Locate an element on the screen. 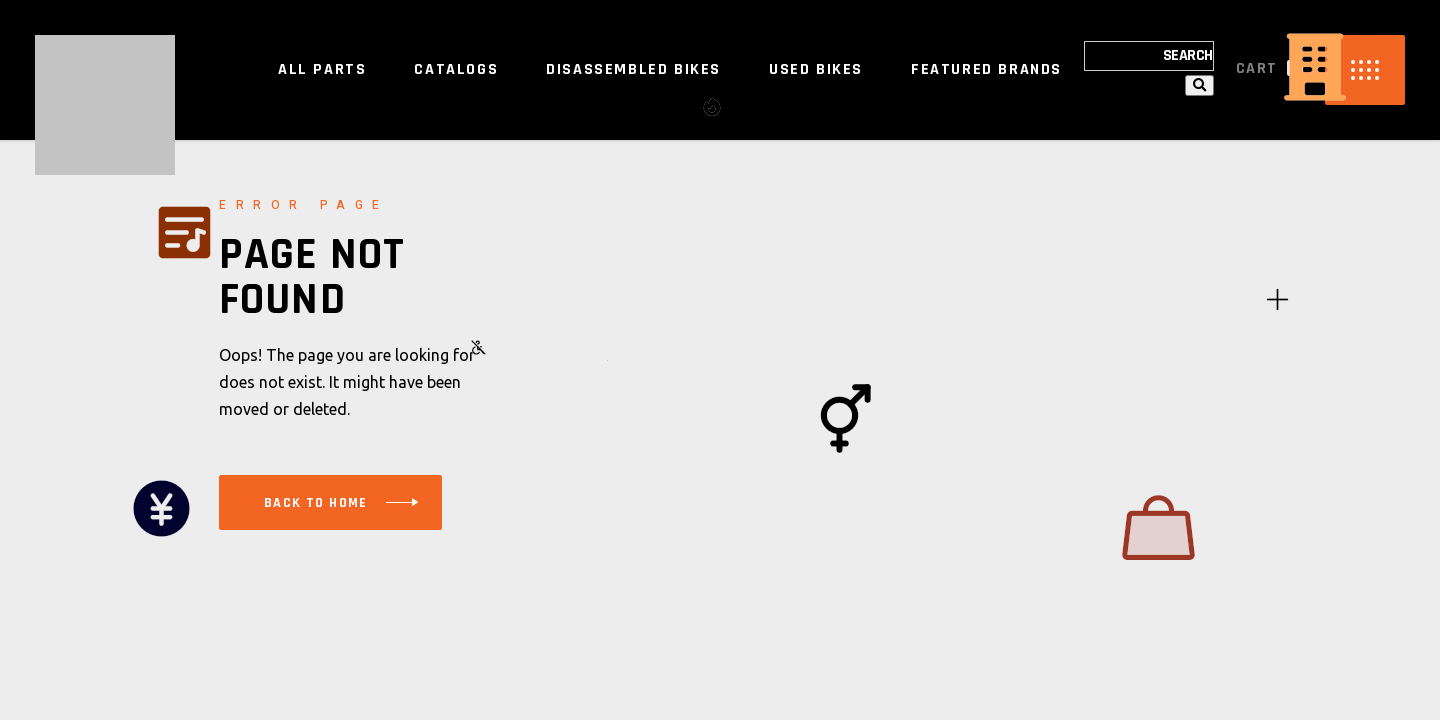  indicates trending or popular content is located at coordinates (712, 107).